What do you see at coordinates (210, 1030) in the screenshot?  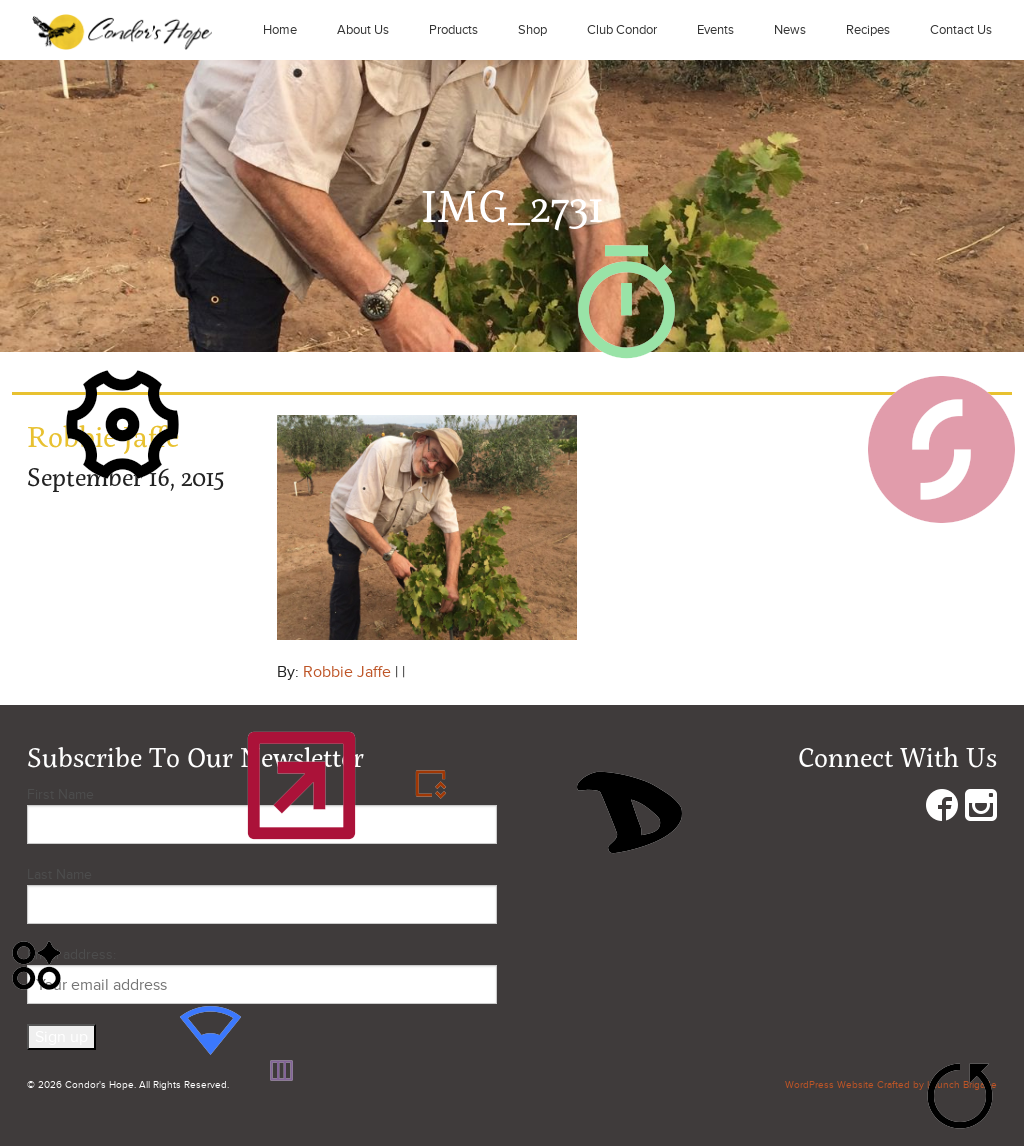 I see `indicates weak wifi signal strength` at bounding box center [210, 1030].